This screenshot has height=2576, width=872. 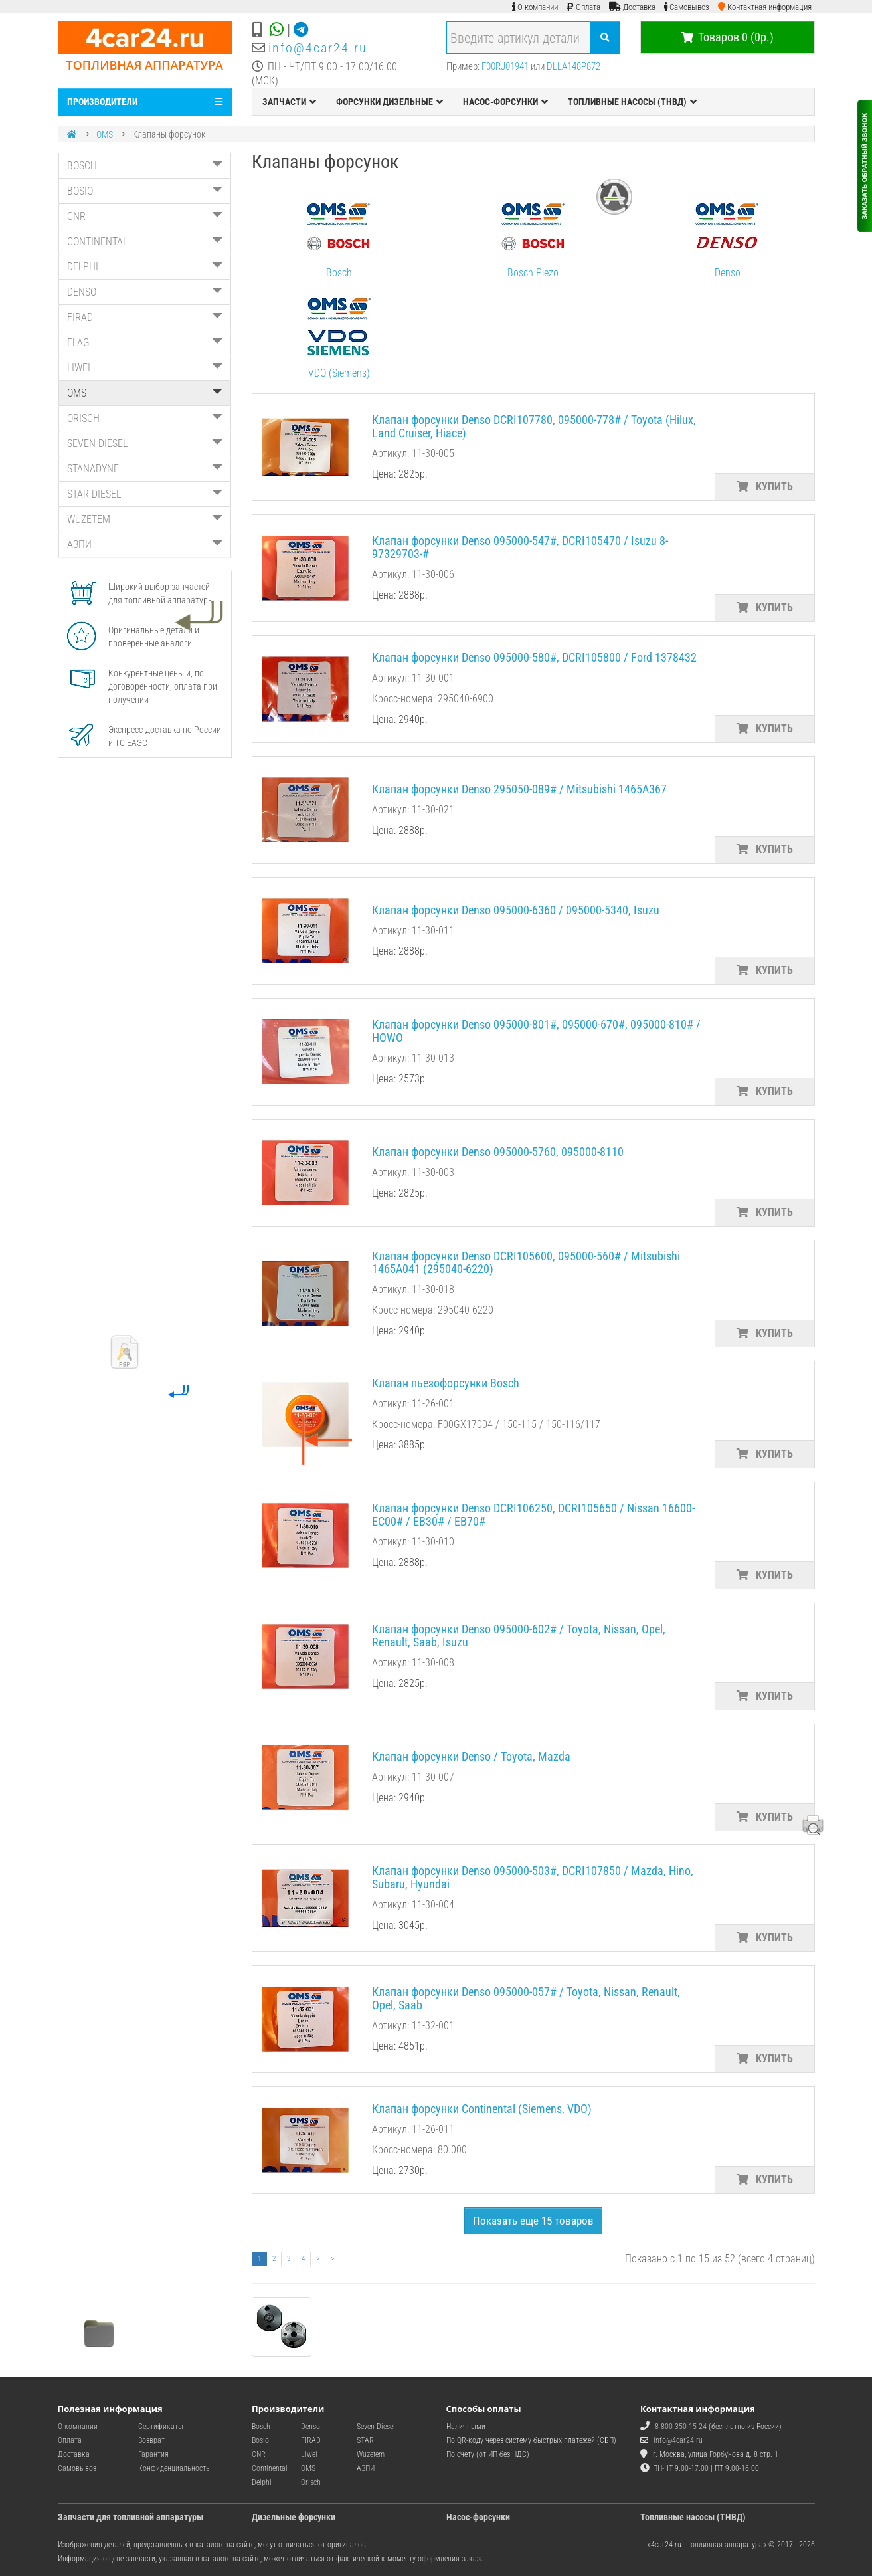 What do you see at coordinates (178, 1390) in the screenshot?
I see `reply to all recipients of an email` at bounding box center [178, 1390].